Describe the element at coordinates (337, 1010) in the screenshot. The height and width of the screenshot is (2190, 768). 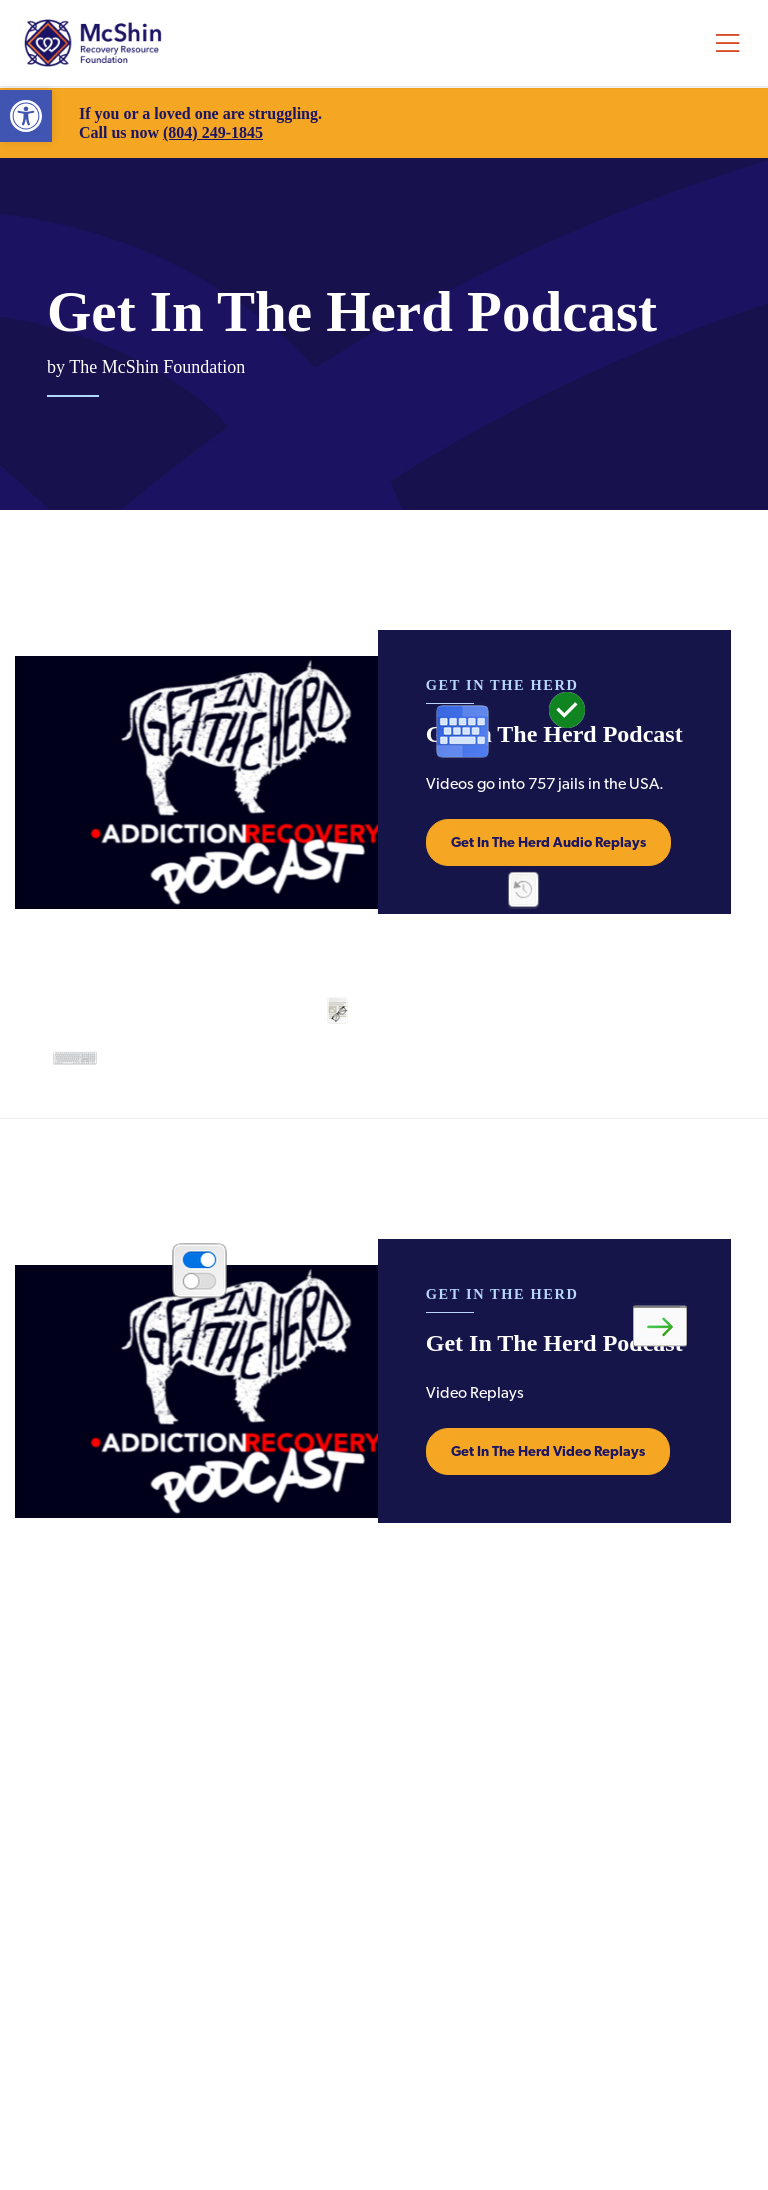
I see `open the documents app` at that location.